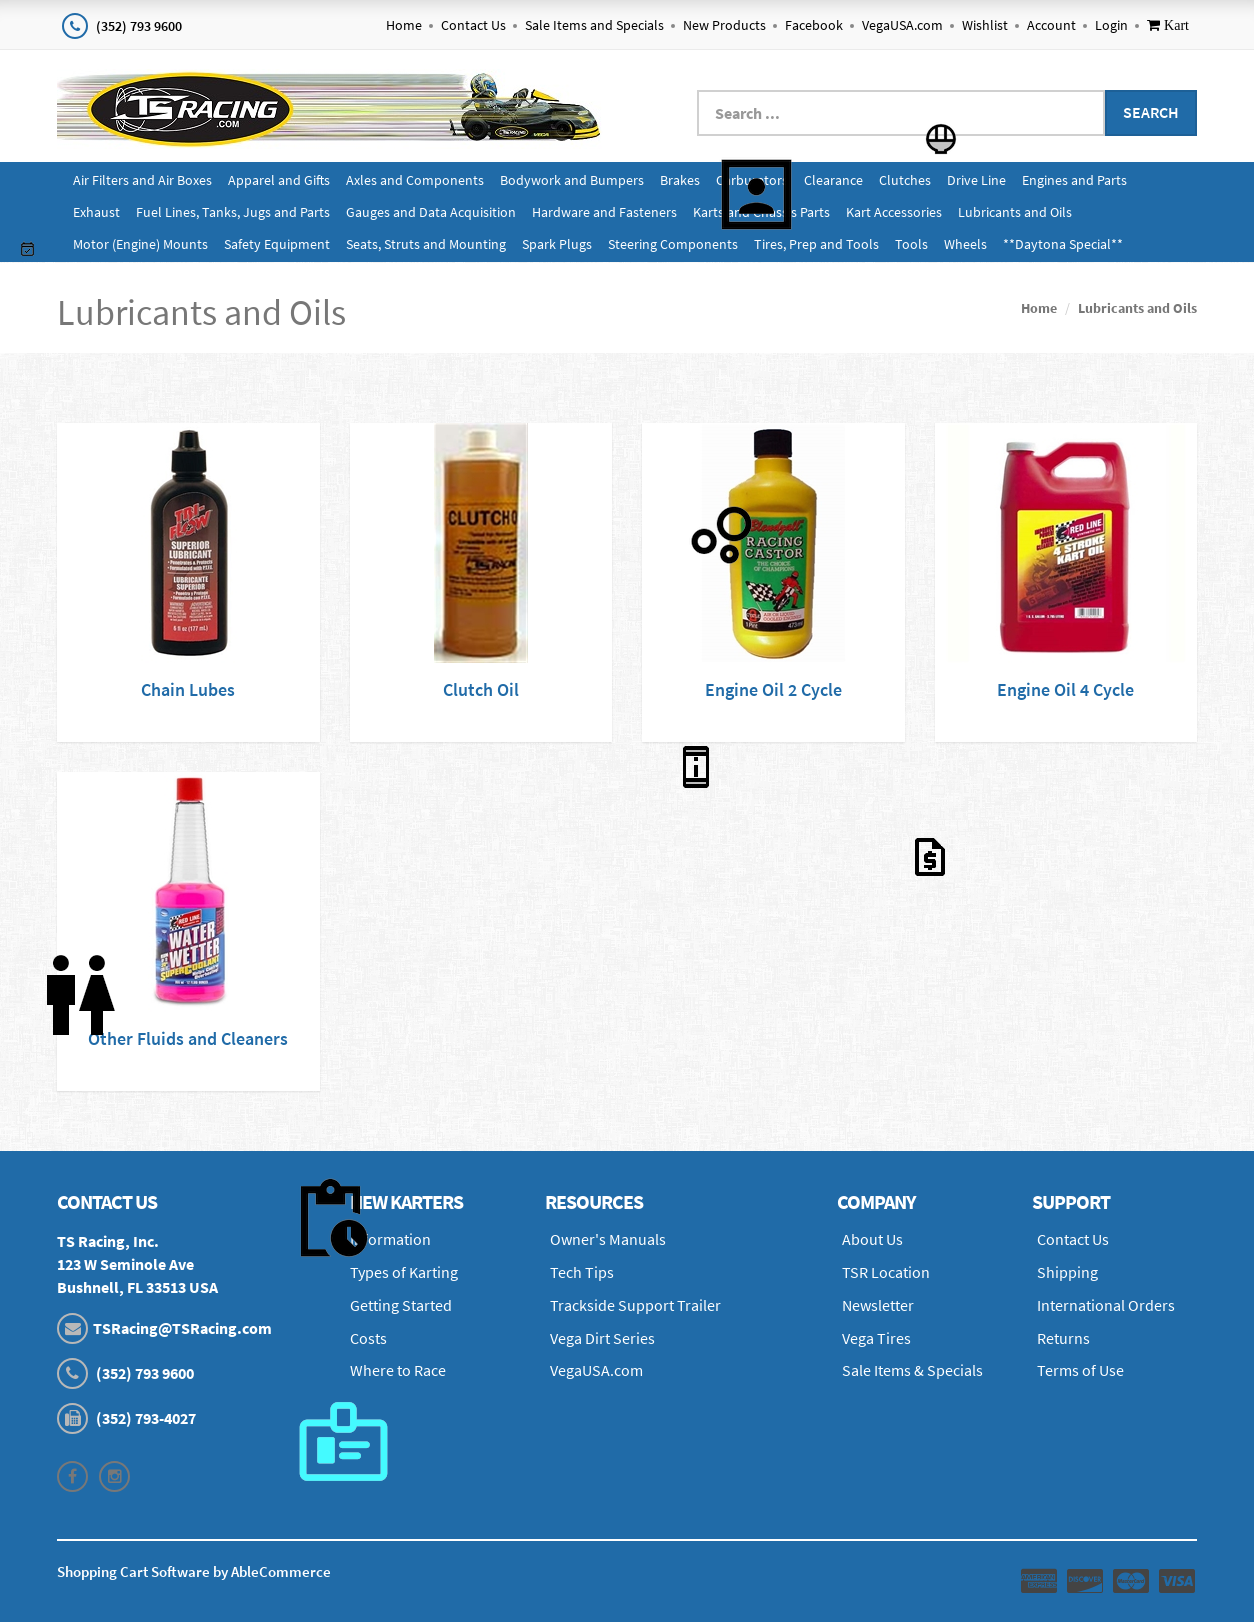  Describe the element at coordinates (756, 194) in the screenshot. I see `switch to portrait orientation mode` at that location.